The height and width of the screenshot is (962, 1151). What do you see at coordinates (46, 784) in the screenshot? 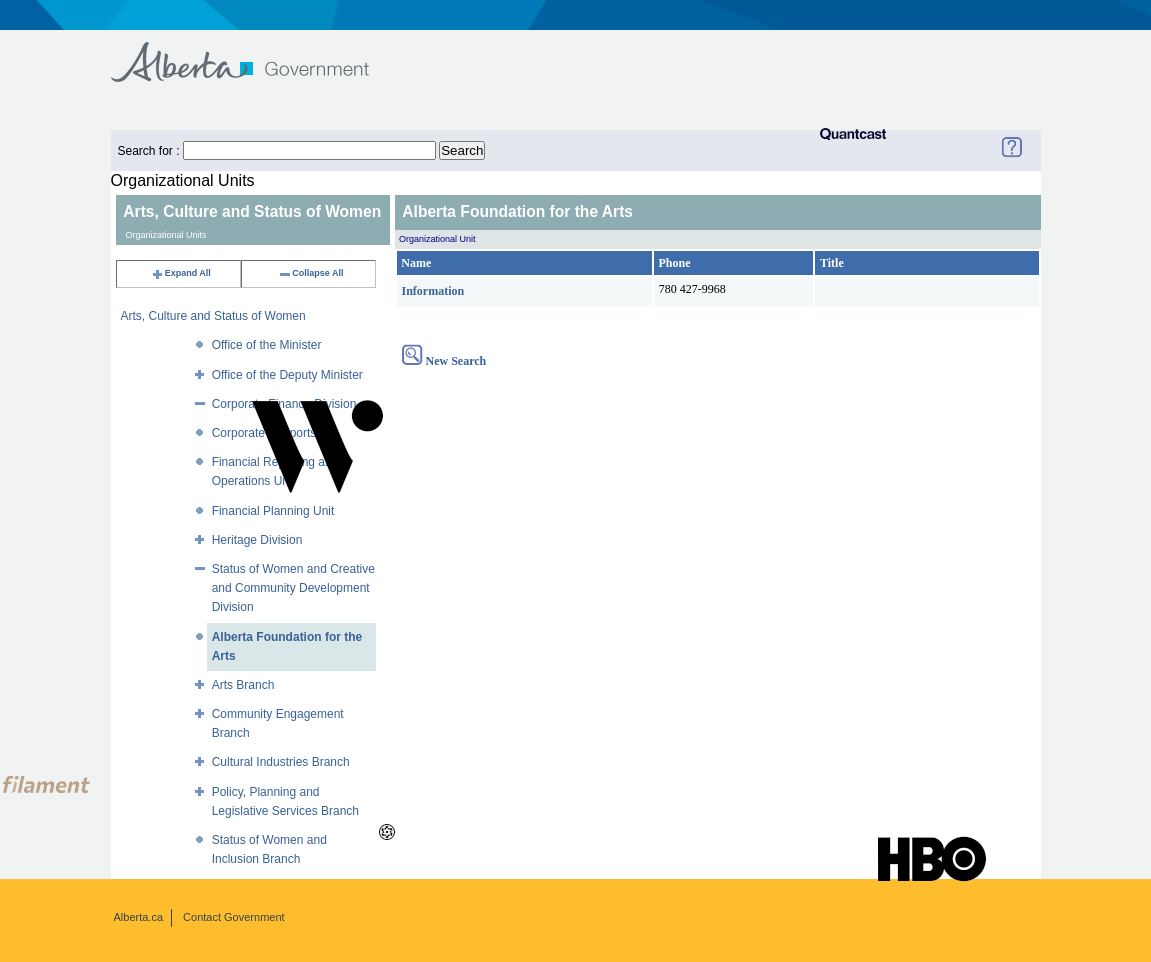
I see `filament brand logo` at bounding box center [46, 784].